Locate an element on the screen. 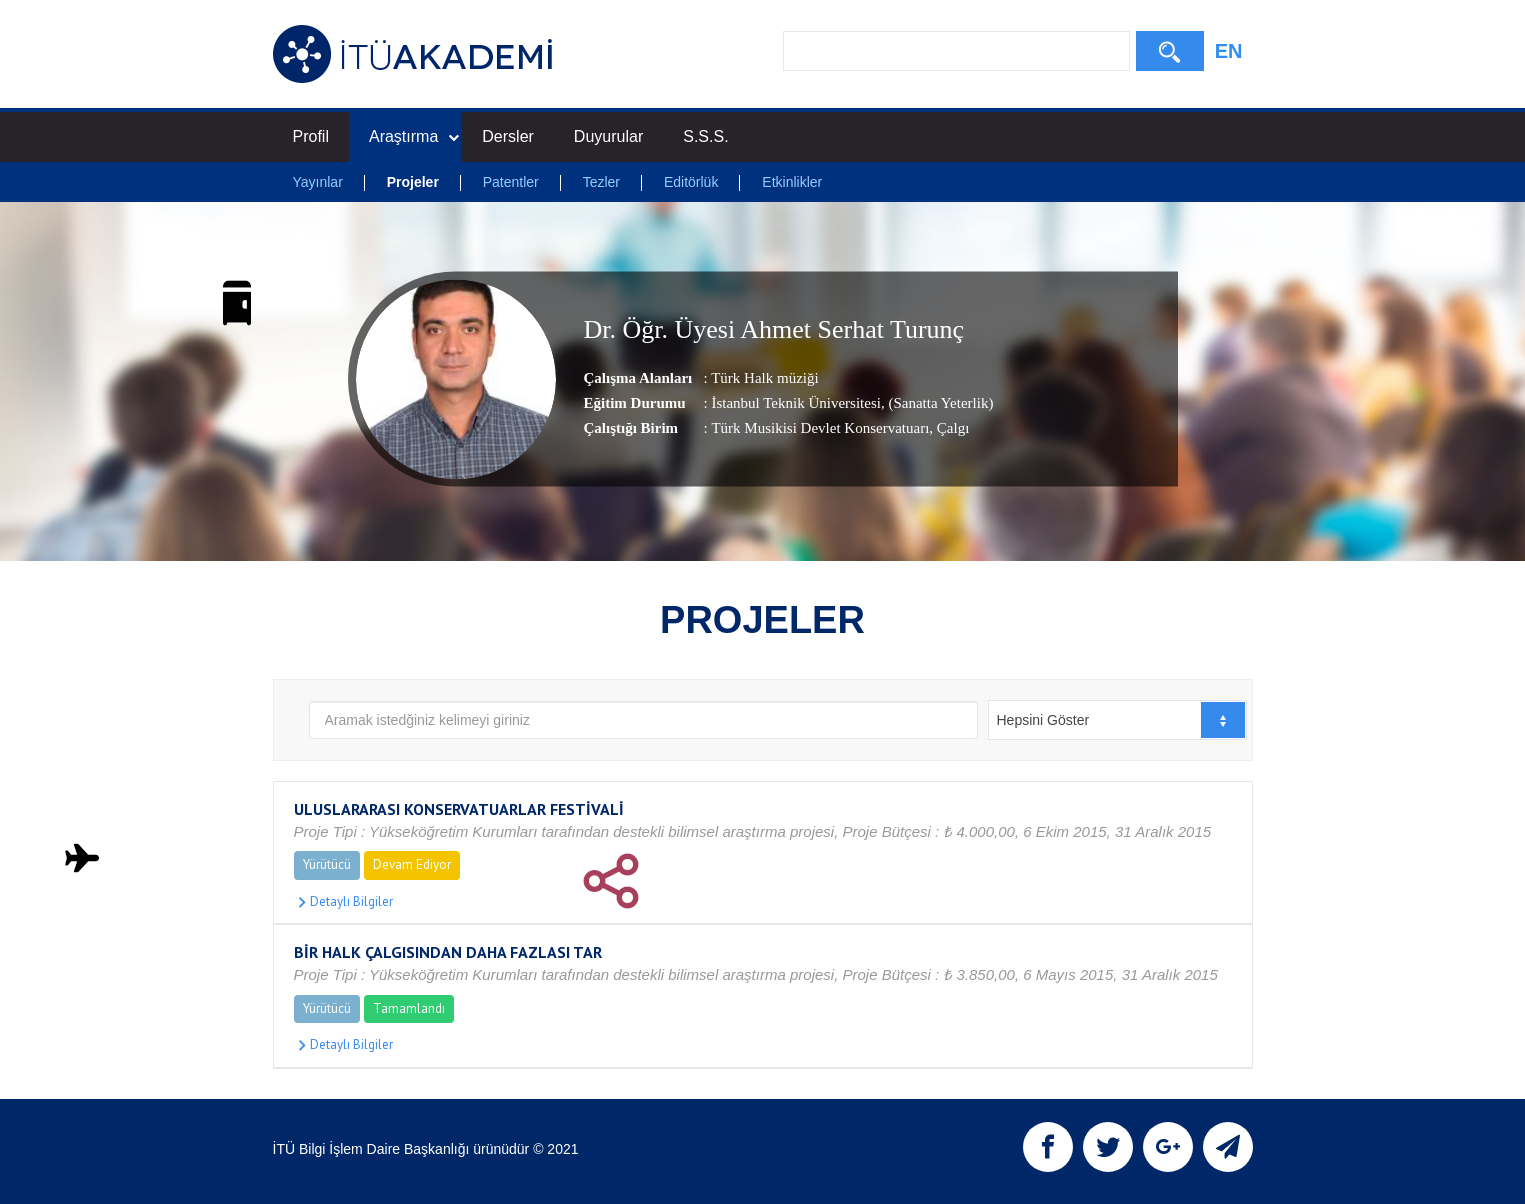 This screenshot has height=1204, width=1525. locate nearby portable restrooms is located at coordinates (237, 303).